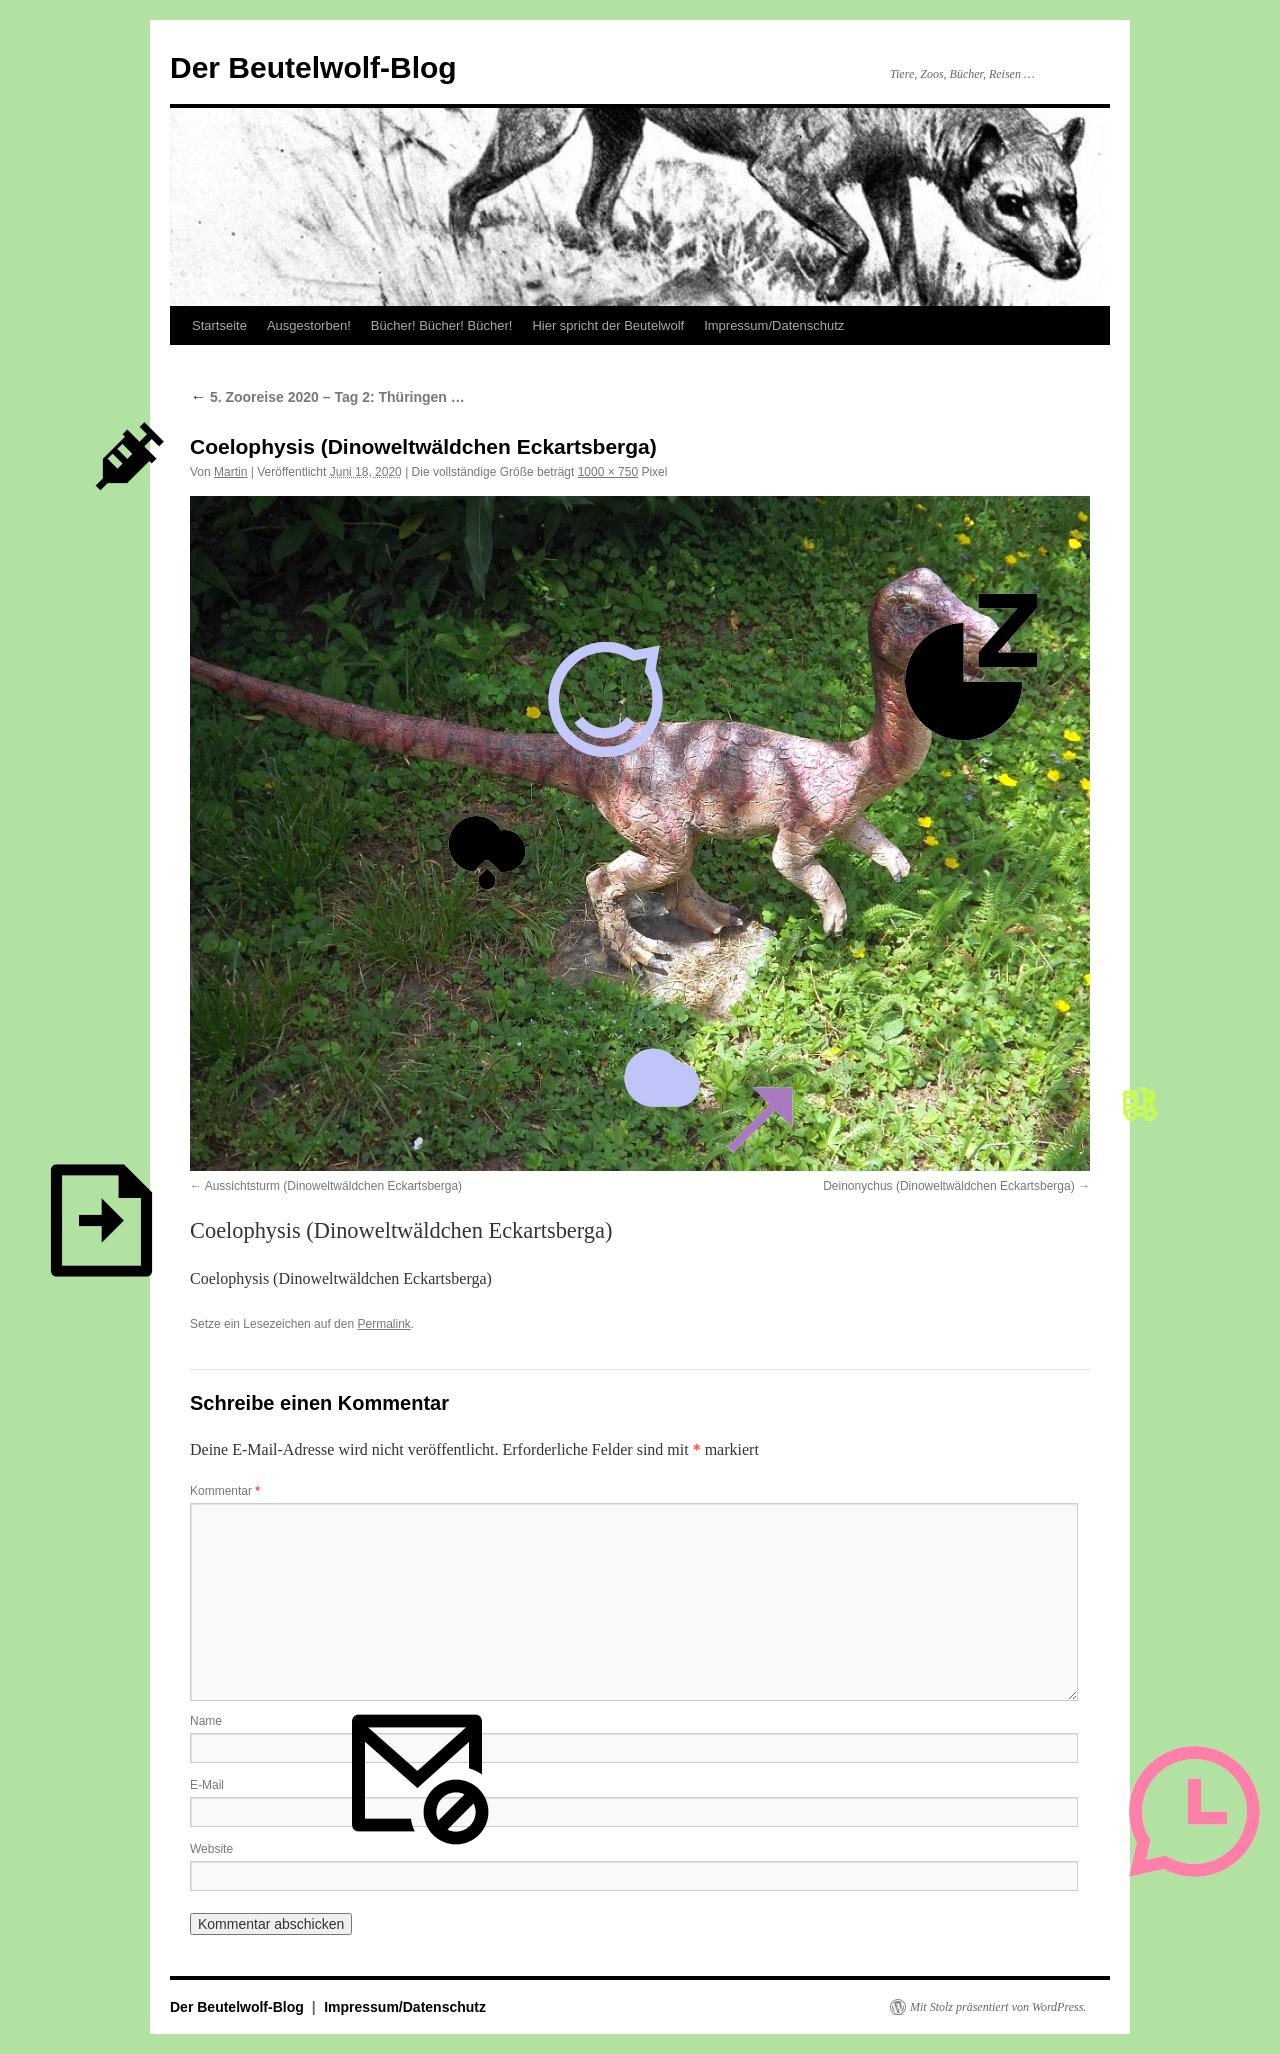 The image size is (1280, 2054). What do you see at coordinates (487, 851) in the screenshot?
I see `indicates rainy weather conditions` at bounding box center [487, 851].